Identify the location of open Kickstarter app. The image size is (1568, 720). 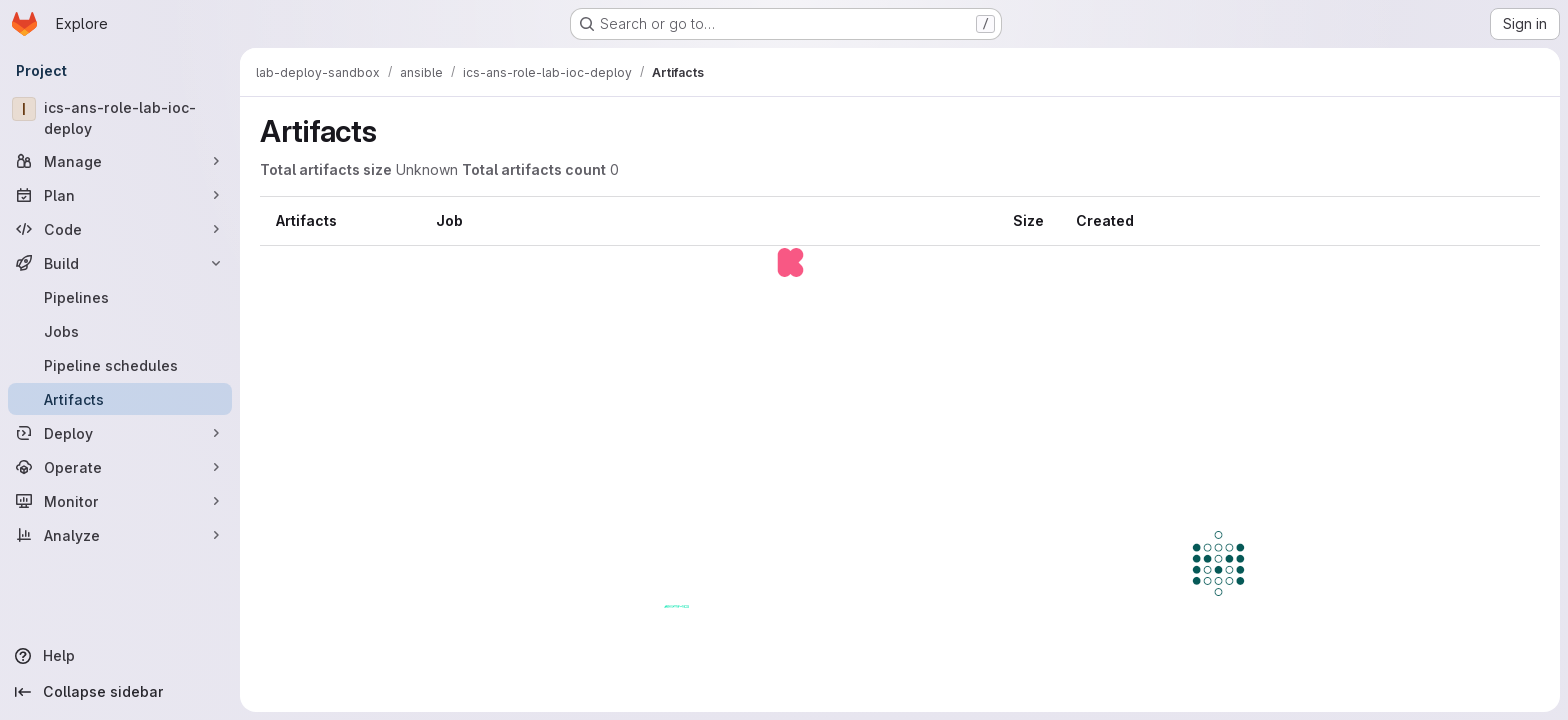
(790, 262).